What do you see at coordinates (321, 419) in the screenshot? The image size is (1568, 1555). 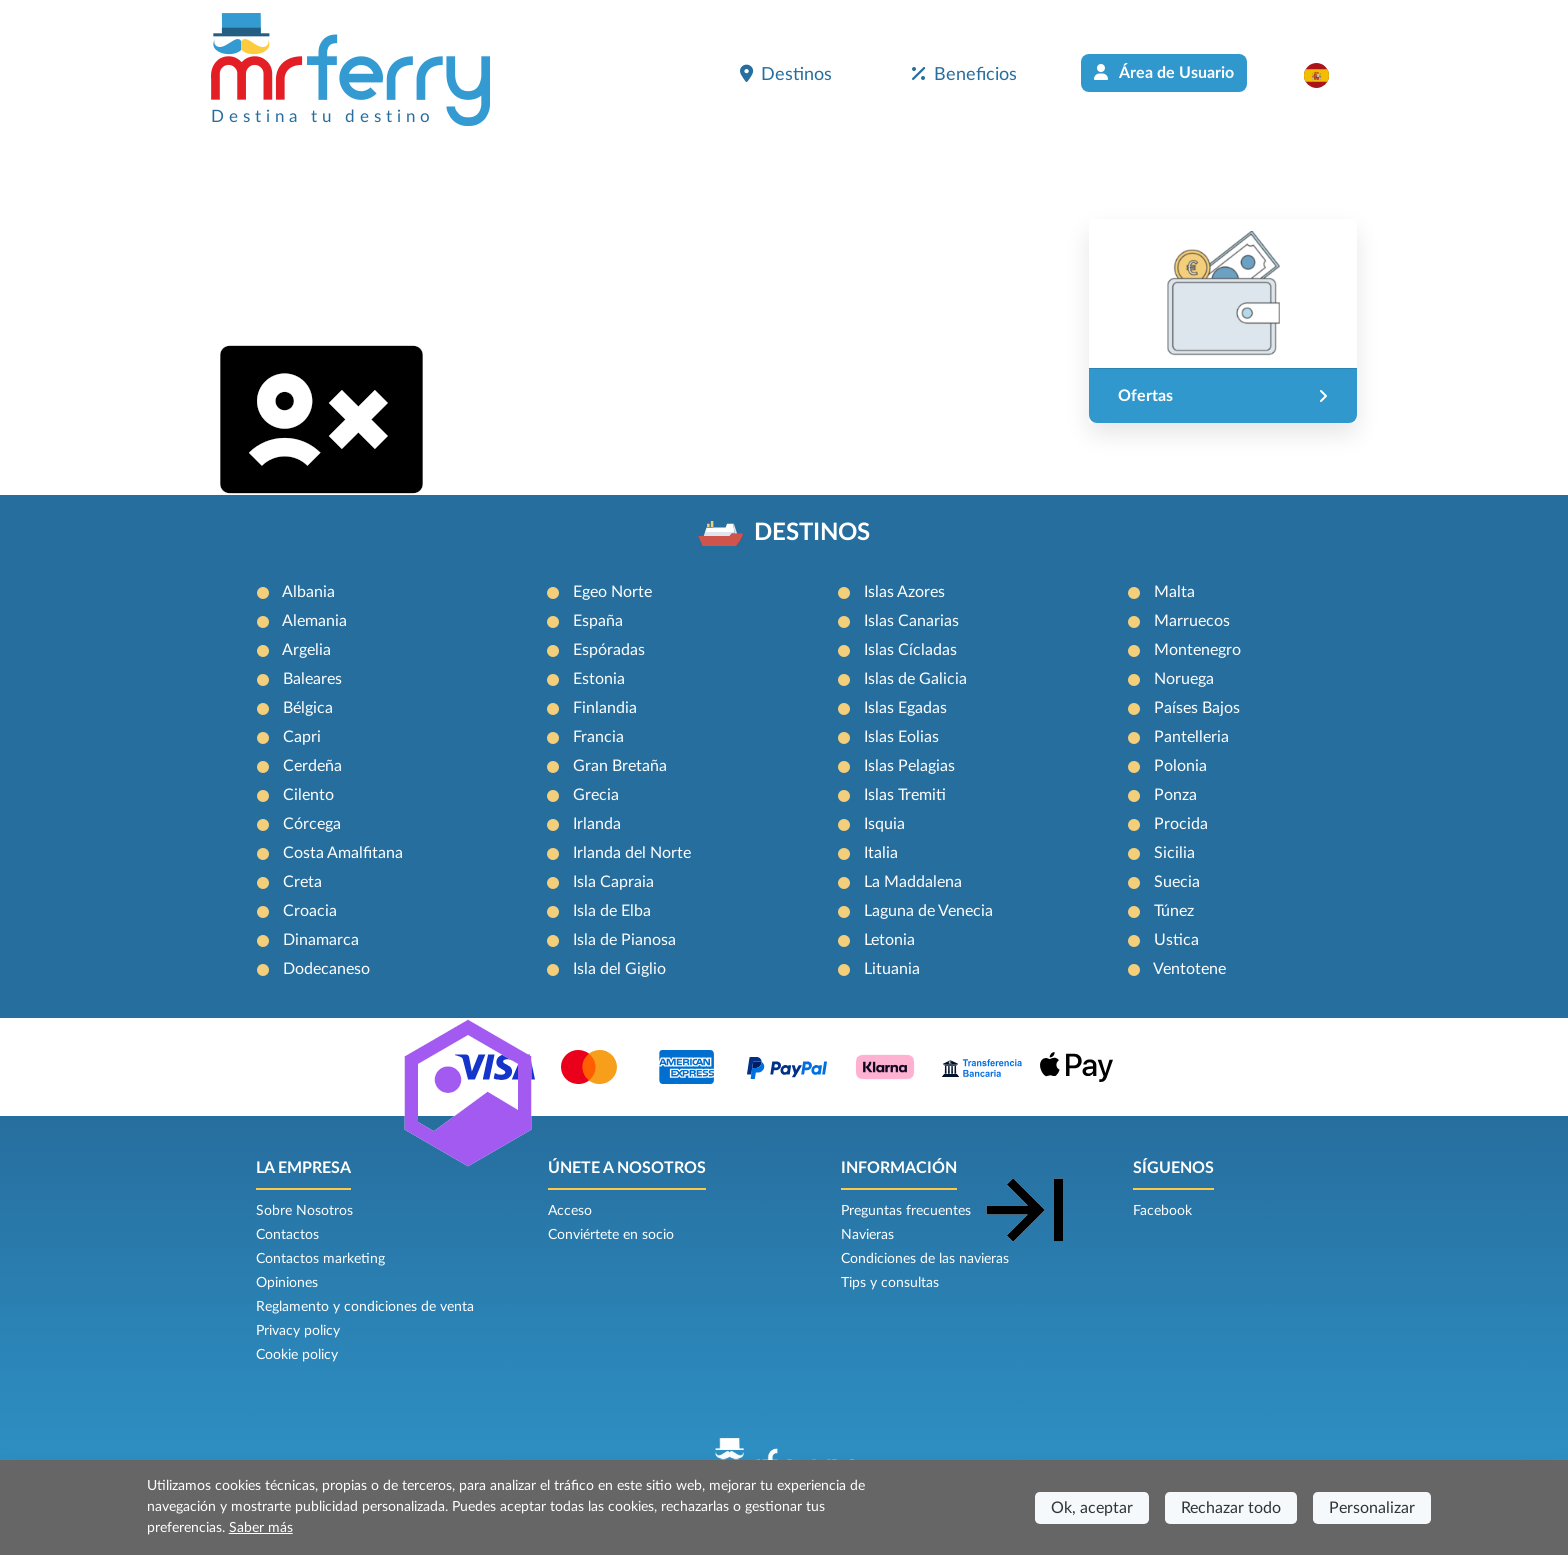 I see `indicates an expired pass or credential` at bounding box center [321, 419].